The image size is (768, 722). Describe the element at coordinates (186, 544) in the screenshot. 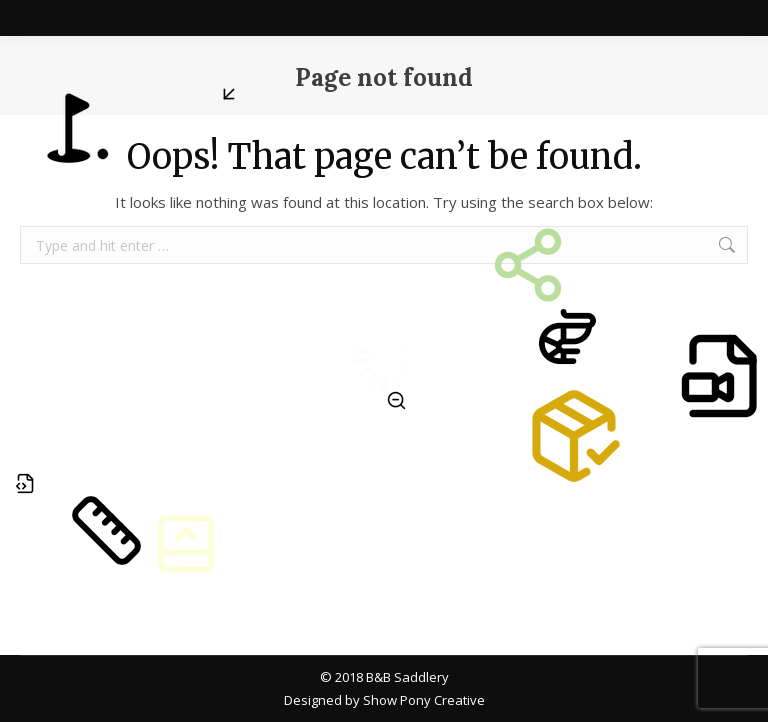

I see `expand or open bottom panel` at that location.